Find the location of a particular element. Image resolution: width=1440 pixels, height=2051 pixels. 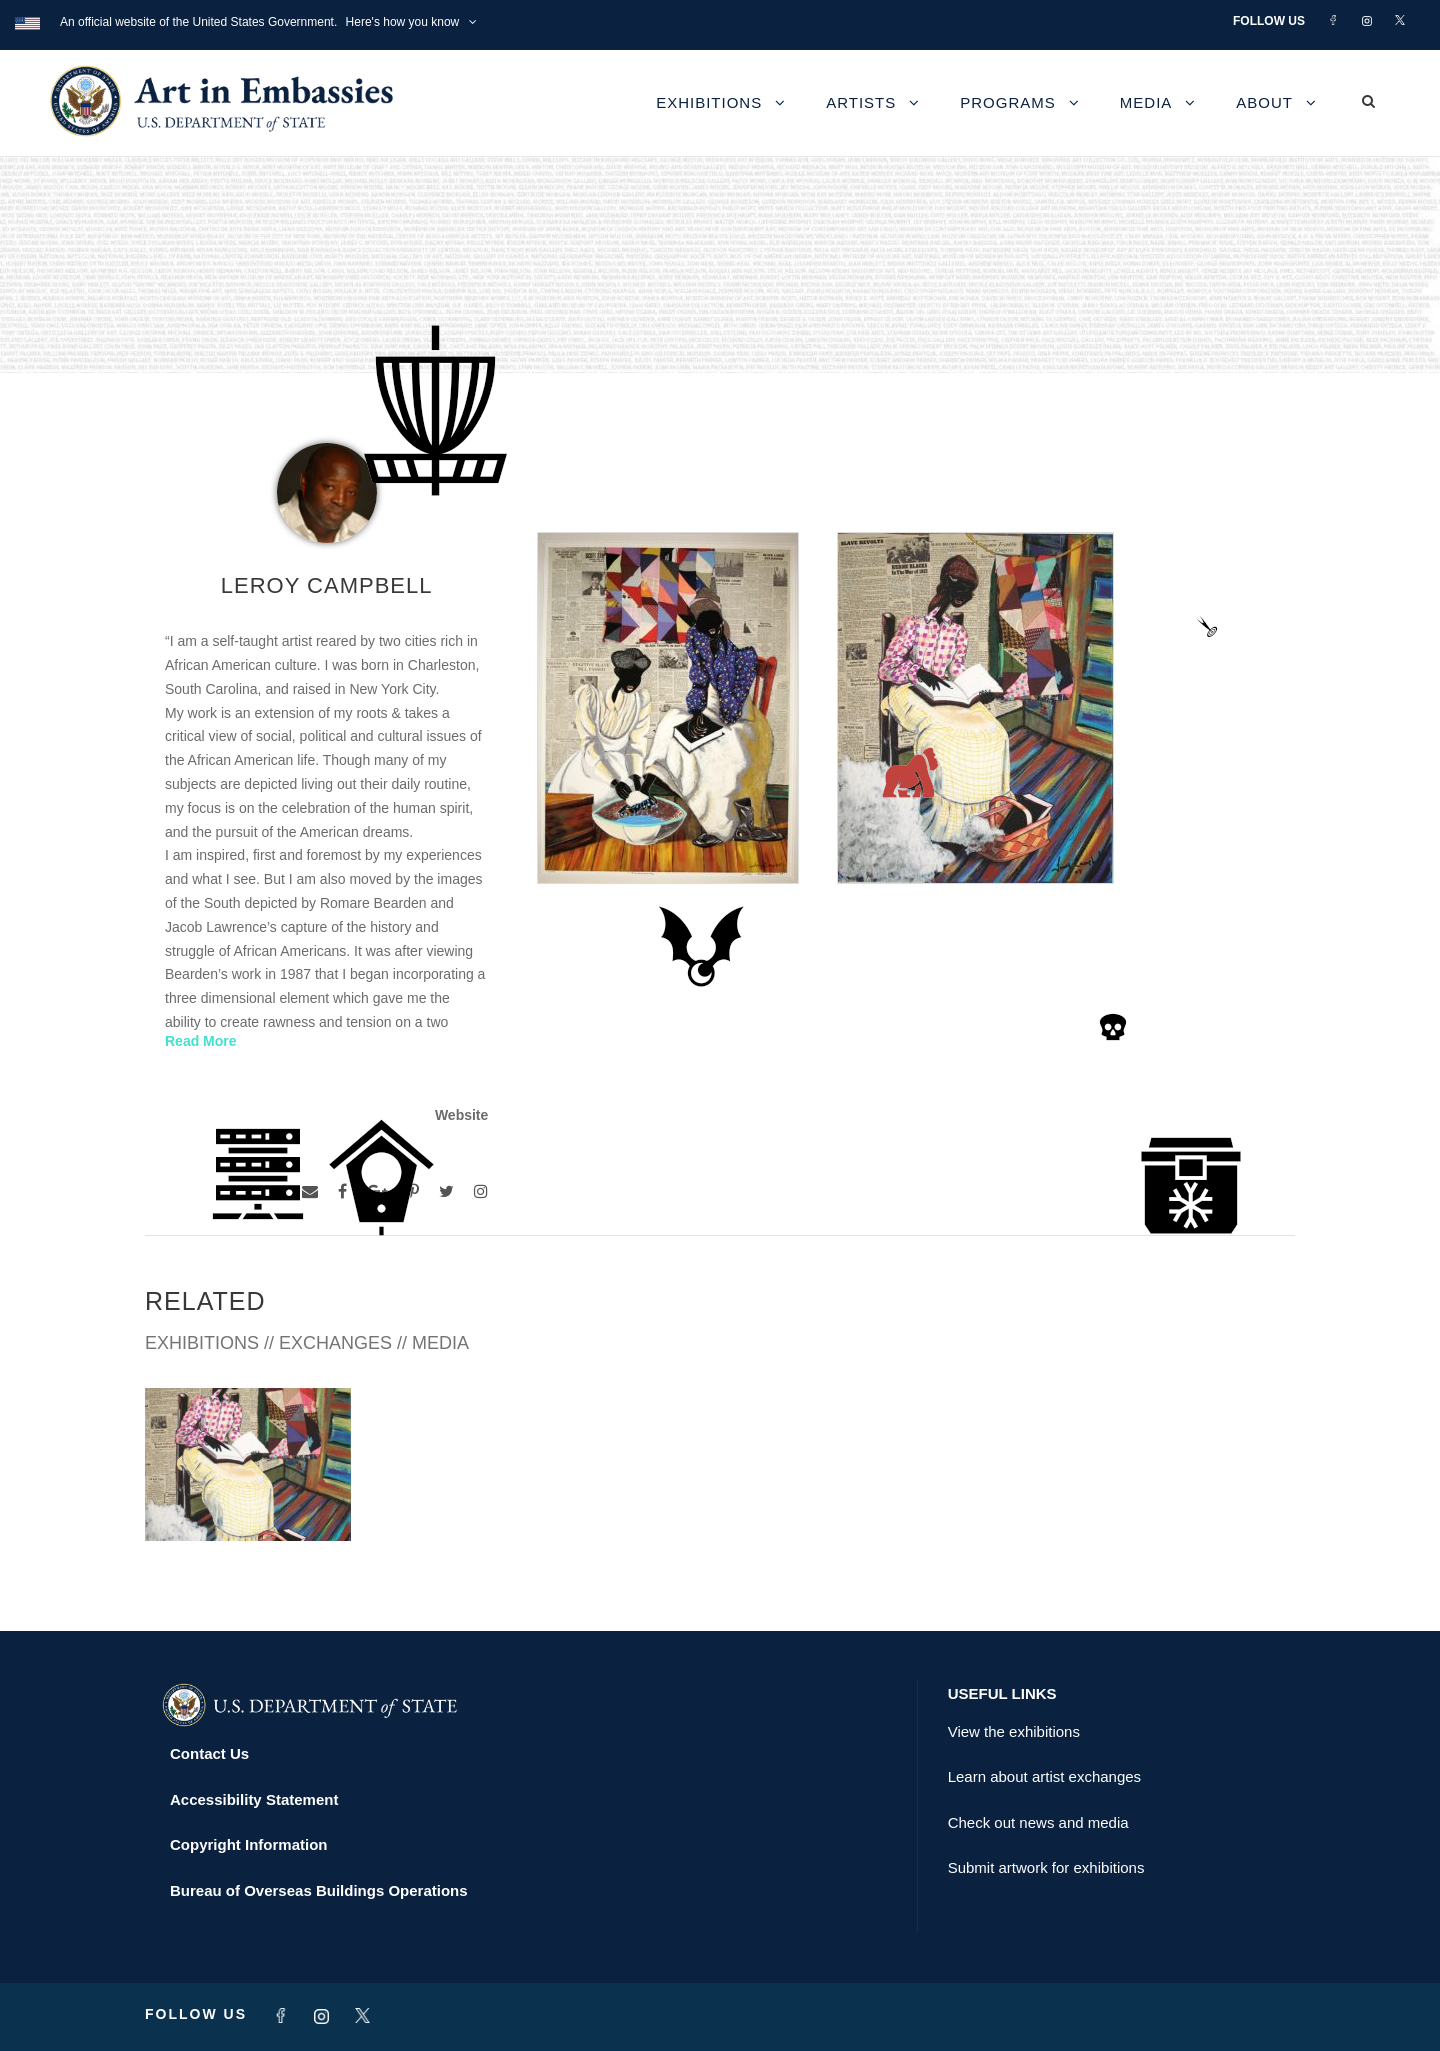

indicates accurate shot or precision achieved is located at coordinates (1206, 626).